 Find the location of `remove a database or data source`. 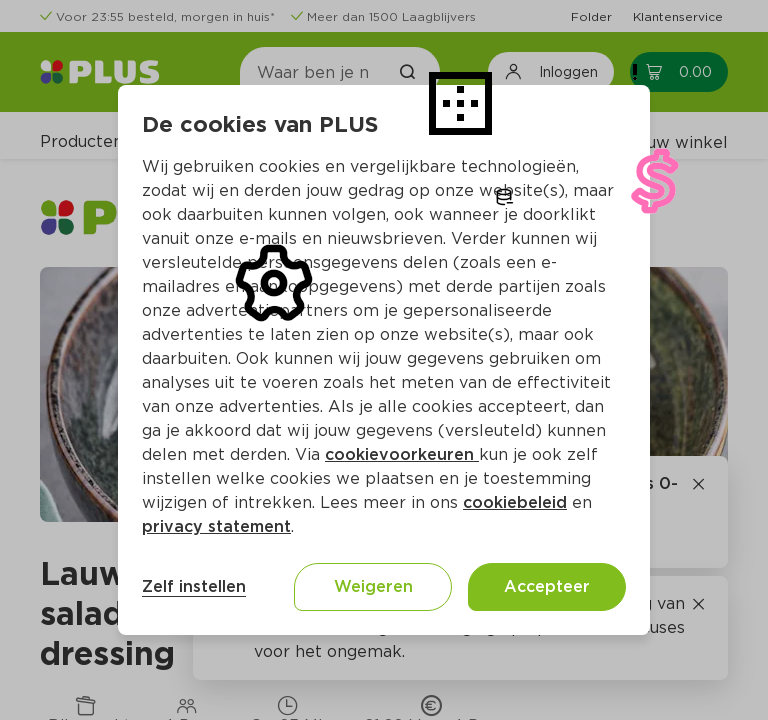

remove a database or data source is located at coordinates (504, 197).